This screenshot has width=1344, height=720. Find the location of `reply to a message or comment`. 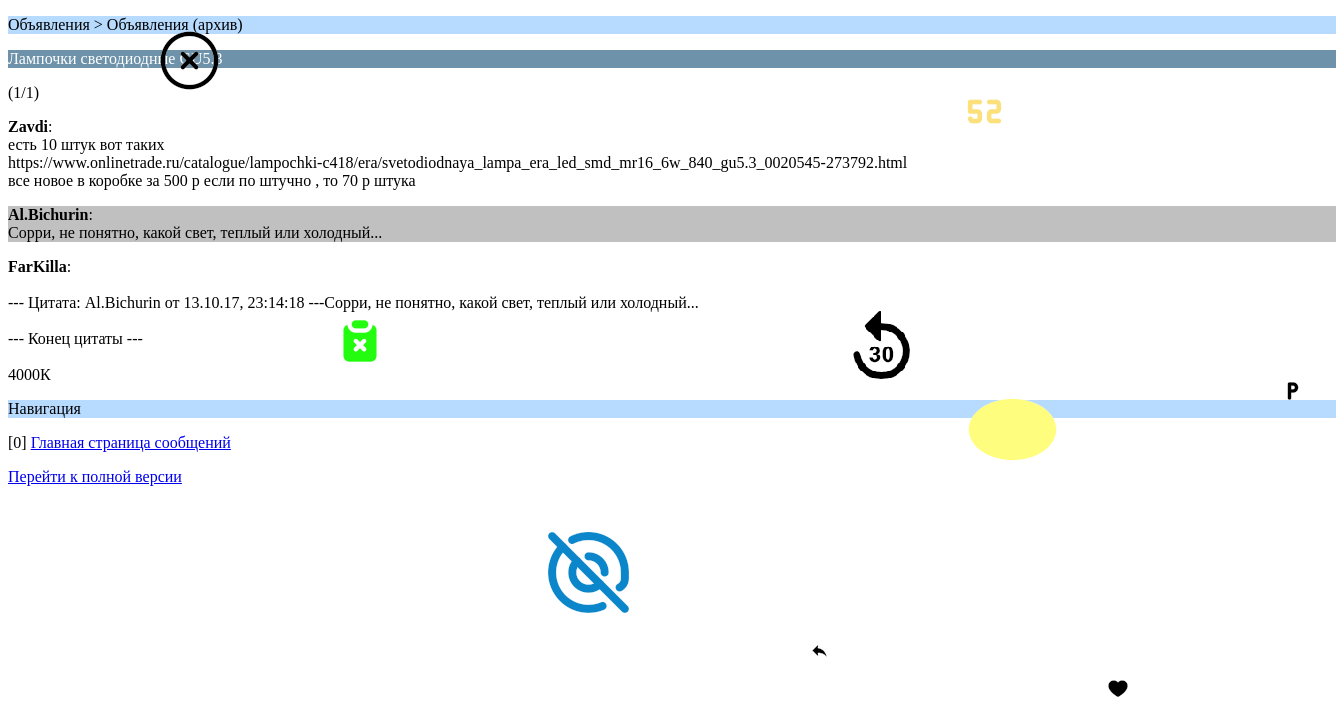

reply to a message or comment is located at coordinates (819, 650).